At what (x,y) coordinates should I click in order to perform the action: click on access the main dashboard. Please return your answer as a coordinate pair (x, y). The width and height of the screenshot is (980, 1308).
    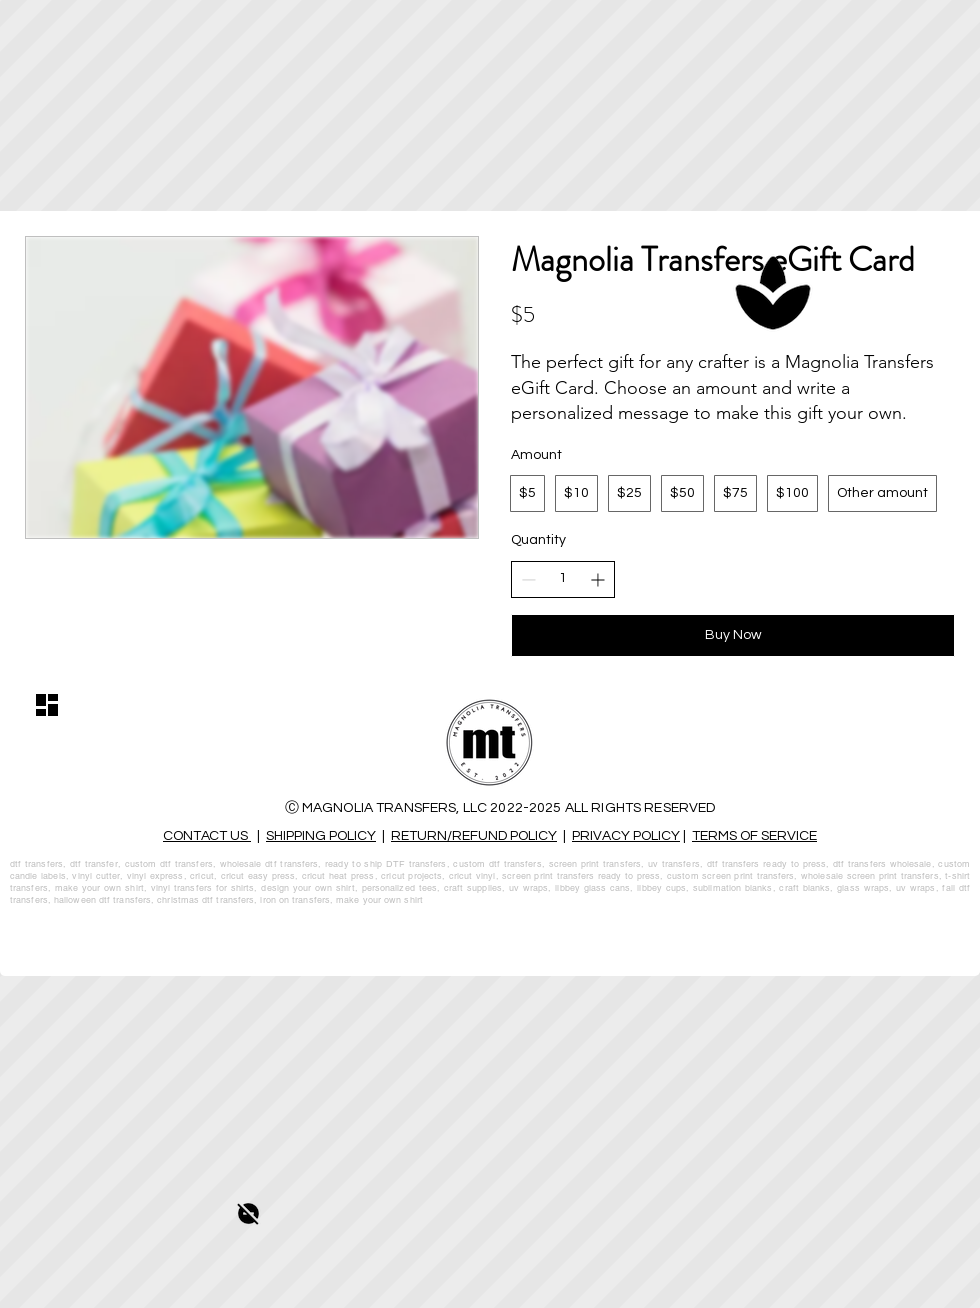
    Looking at the image, I should click on (47, 705).